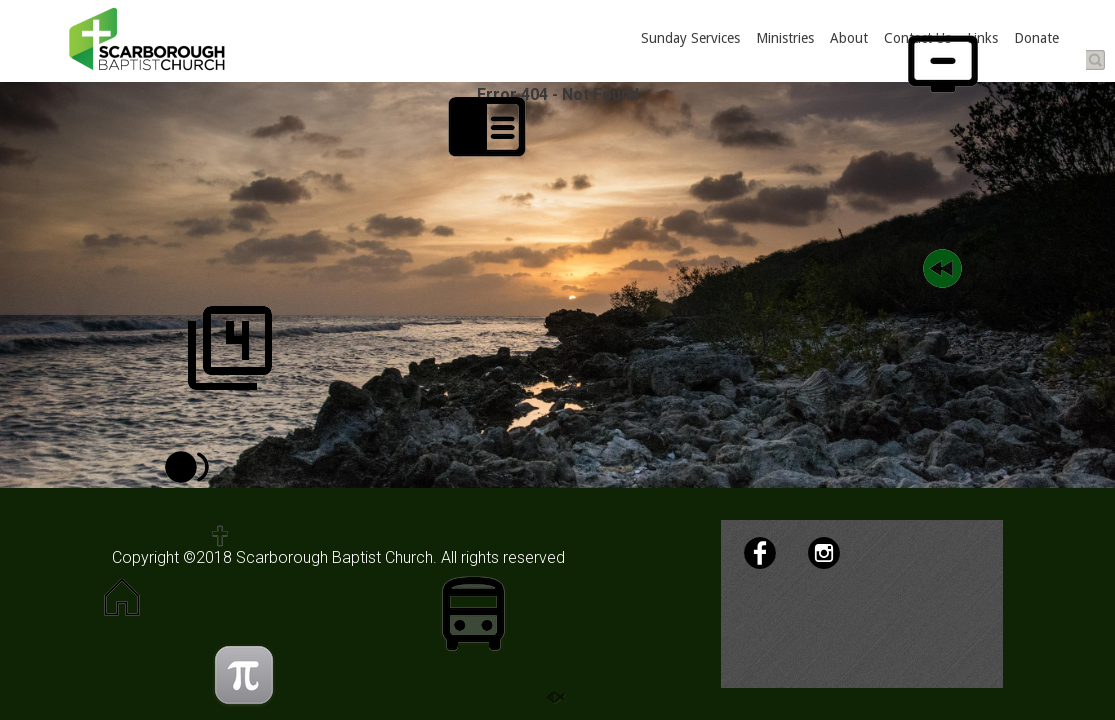 This screenshot has width=1115, height=720. I want to click on switch to reader mode for distraction-free reading, so click(487, 125).